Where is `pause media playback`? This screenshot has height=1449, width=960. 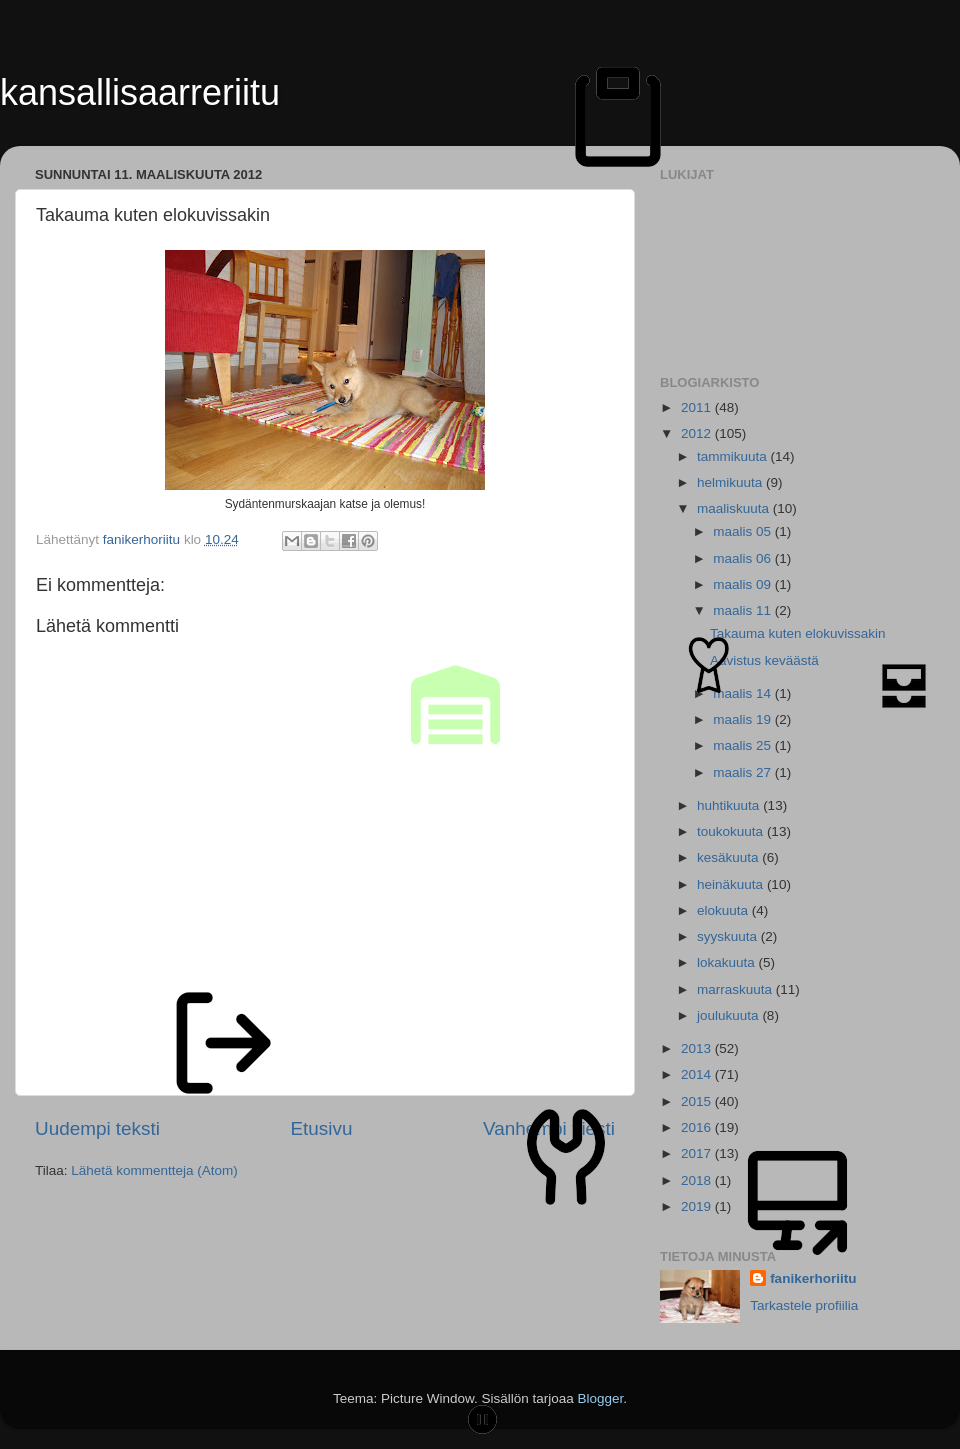 pause media playback is located at coordinates (482, 1419).